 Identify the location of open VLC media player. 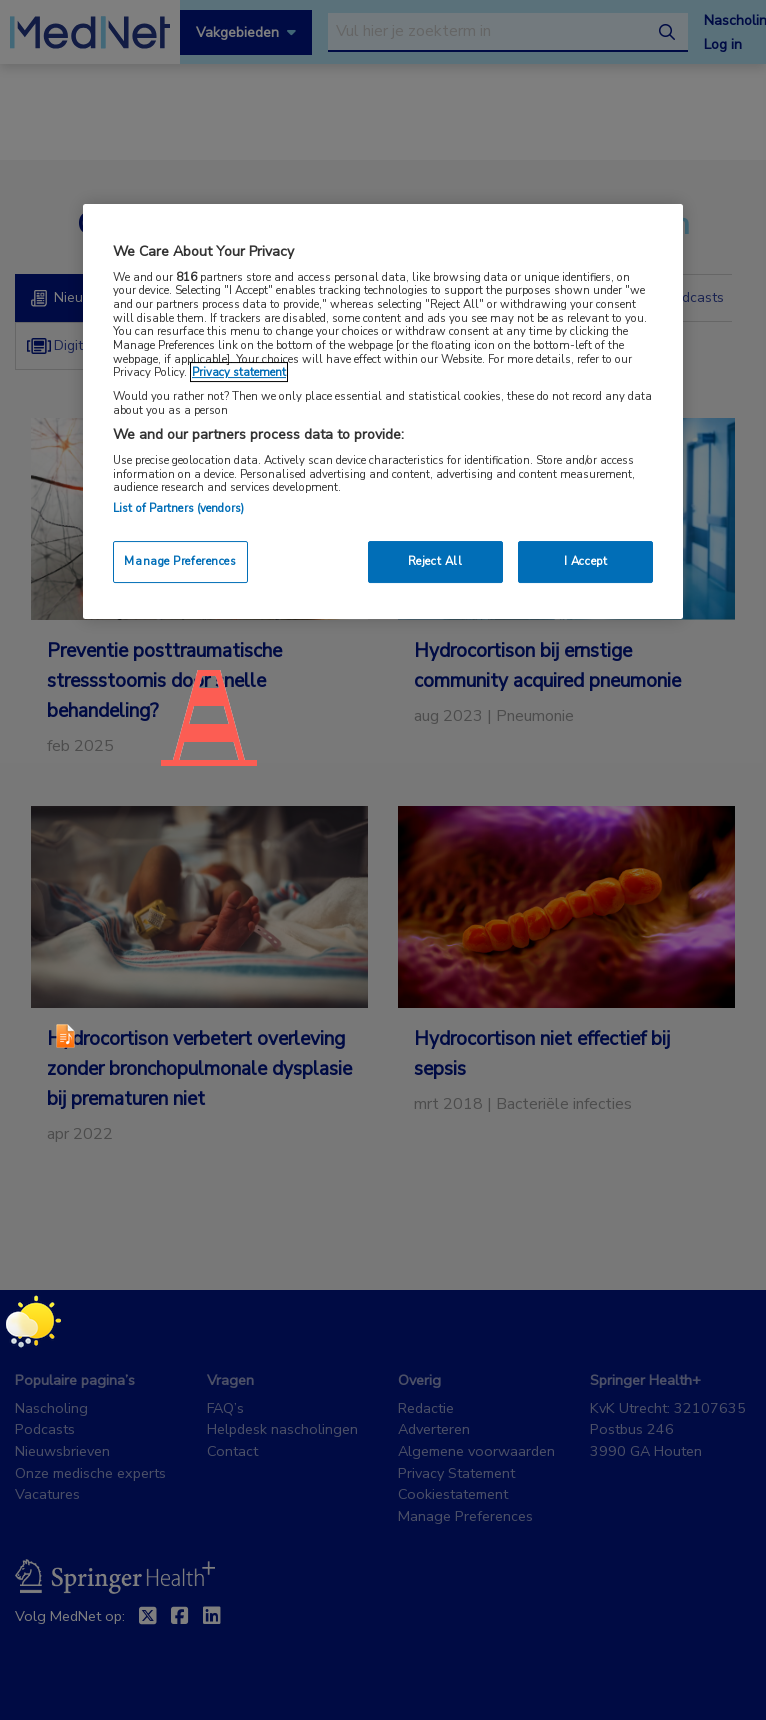
(209, 718).